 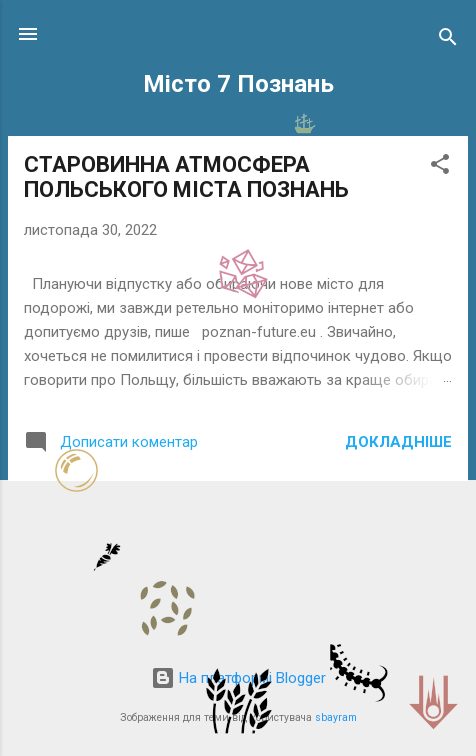 What do you see at coordinates (243, 273) in the screenshot?
I see `view your gem balance or currency` at bounding box center [243, 273].